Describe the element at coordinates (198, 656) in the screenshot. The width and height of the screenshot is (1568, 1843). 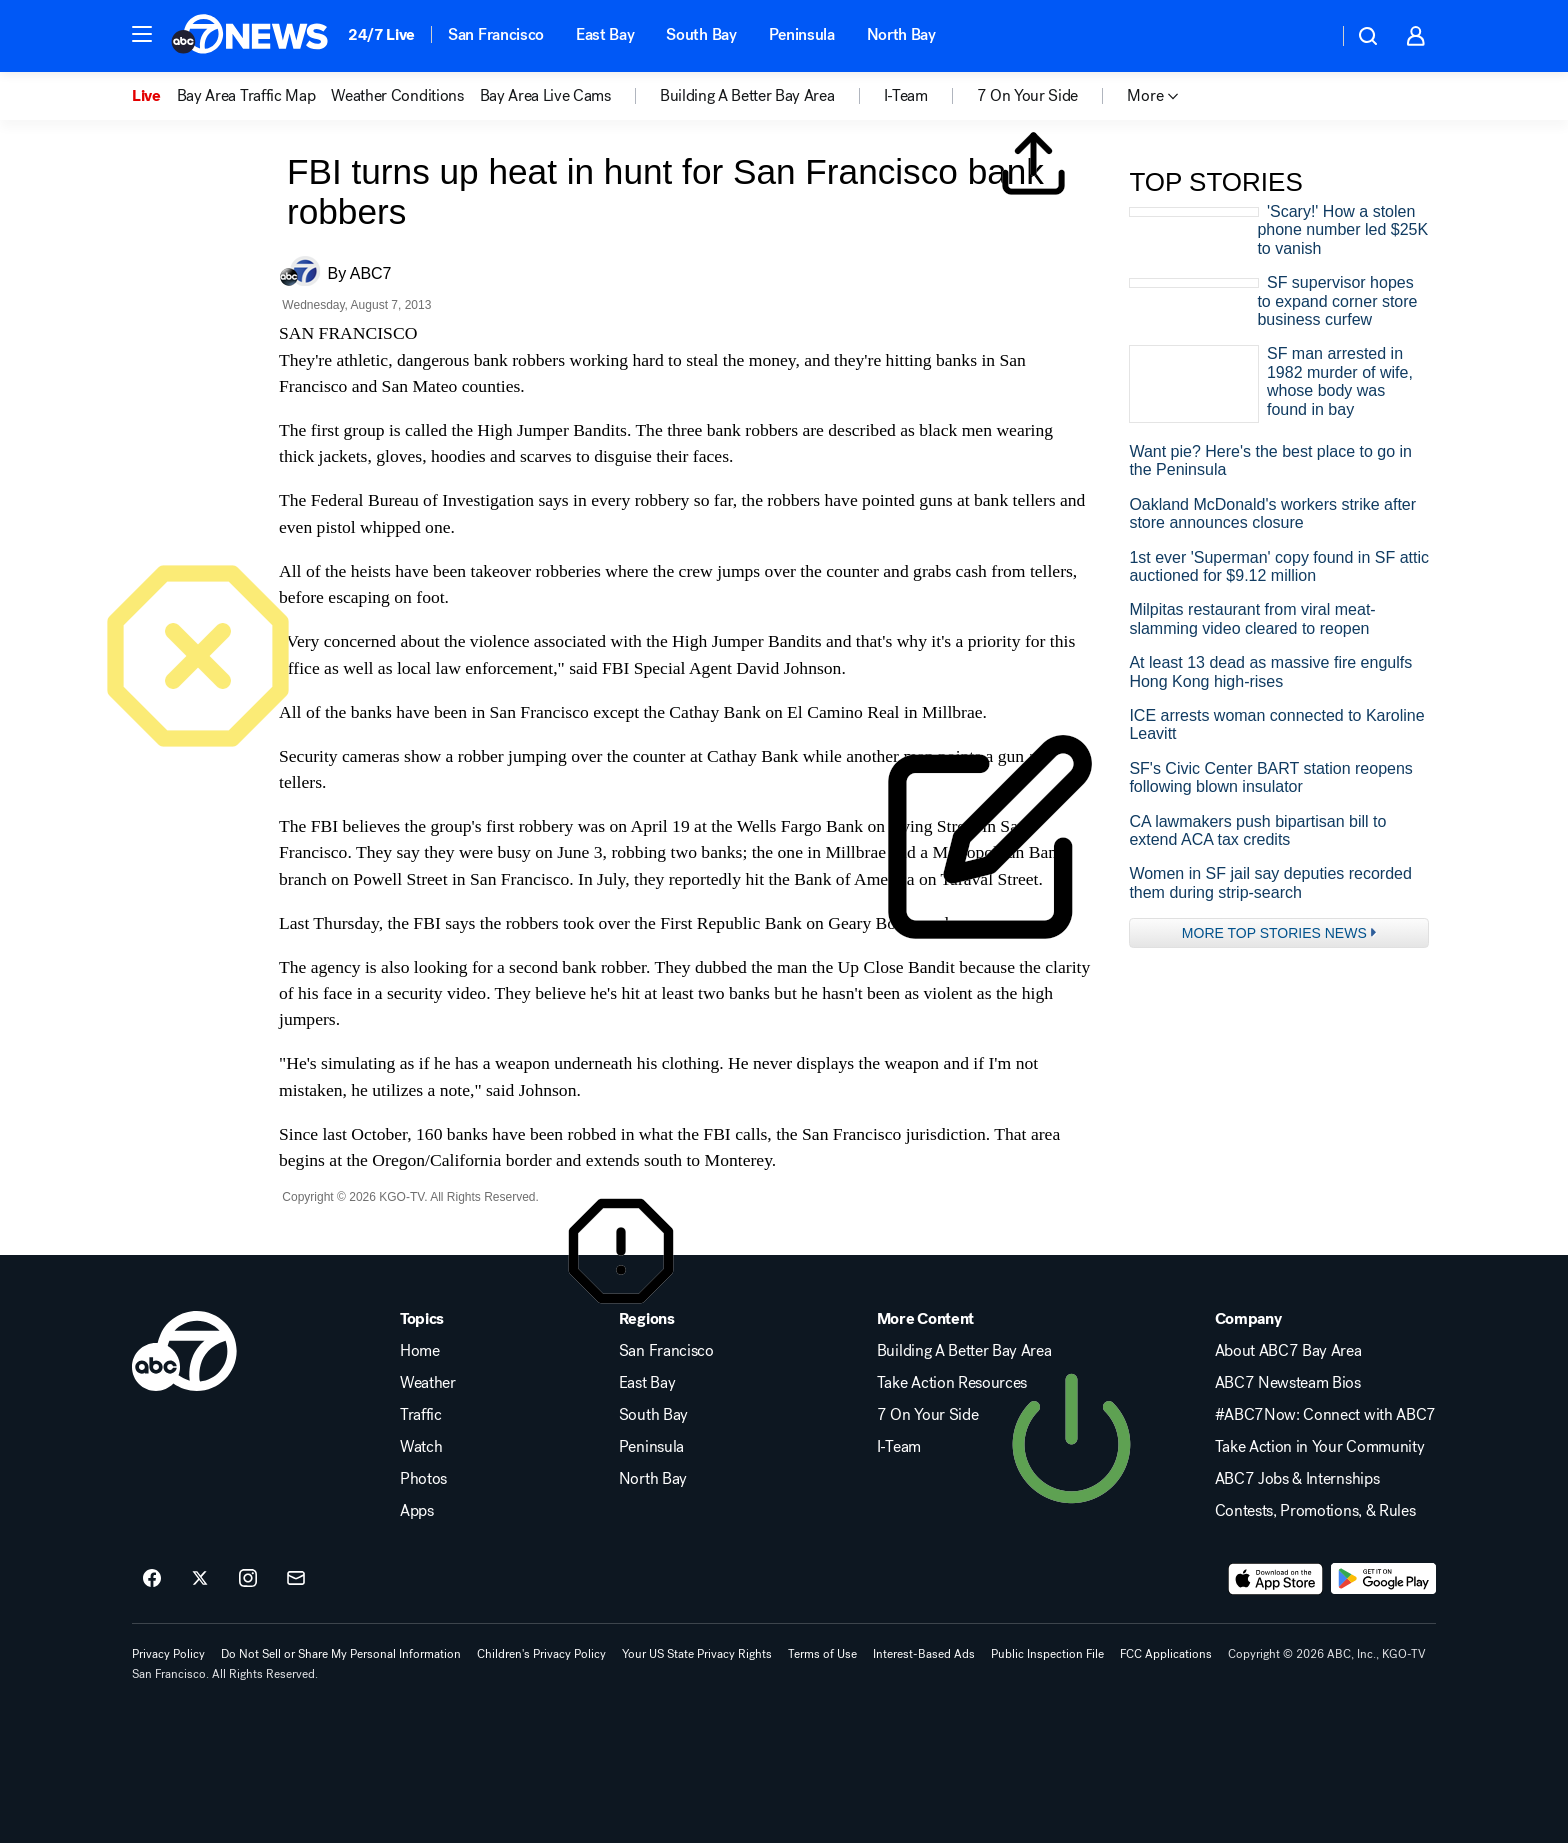
I see `stop or cancel an action` at that location.